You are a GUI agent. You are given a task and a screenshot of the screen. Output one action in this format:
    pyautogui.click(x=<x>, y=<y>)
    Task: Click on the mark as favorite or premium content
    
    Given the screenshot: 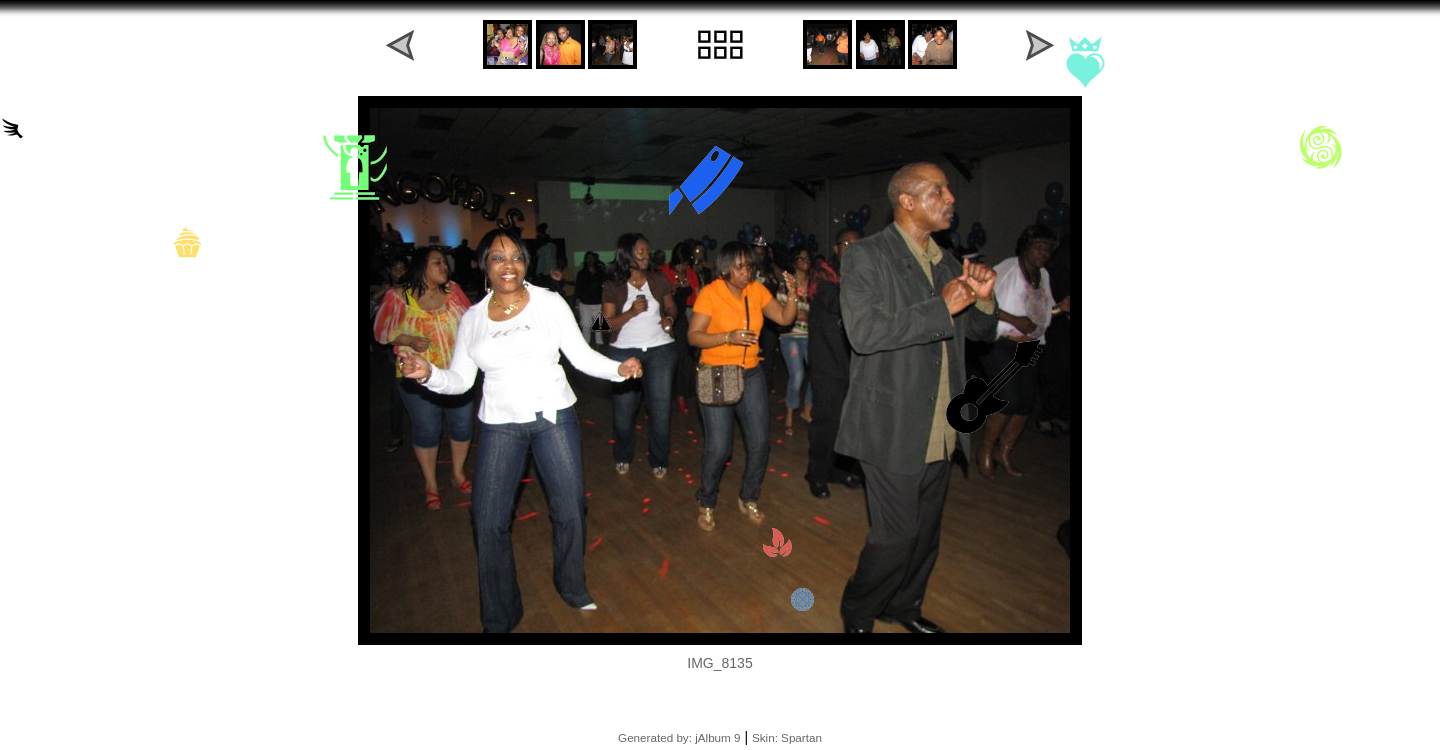 What is the action you would take?
    pyautogui.click(x=1085, y=62)
    